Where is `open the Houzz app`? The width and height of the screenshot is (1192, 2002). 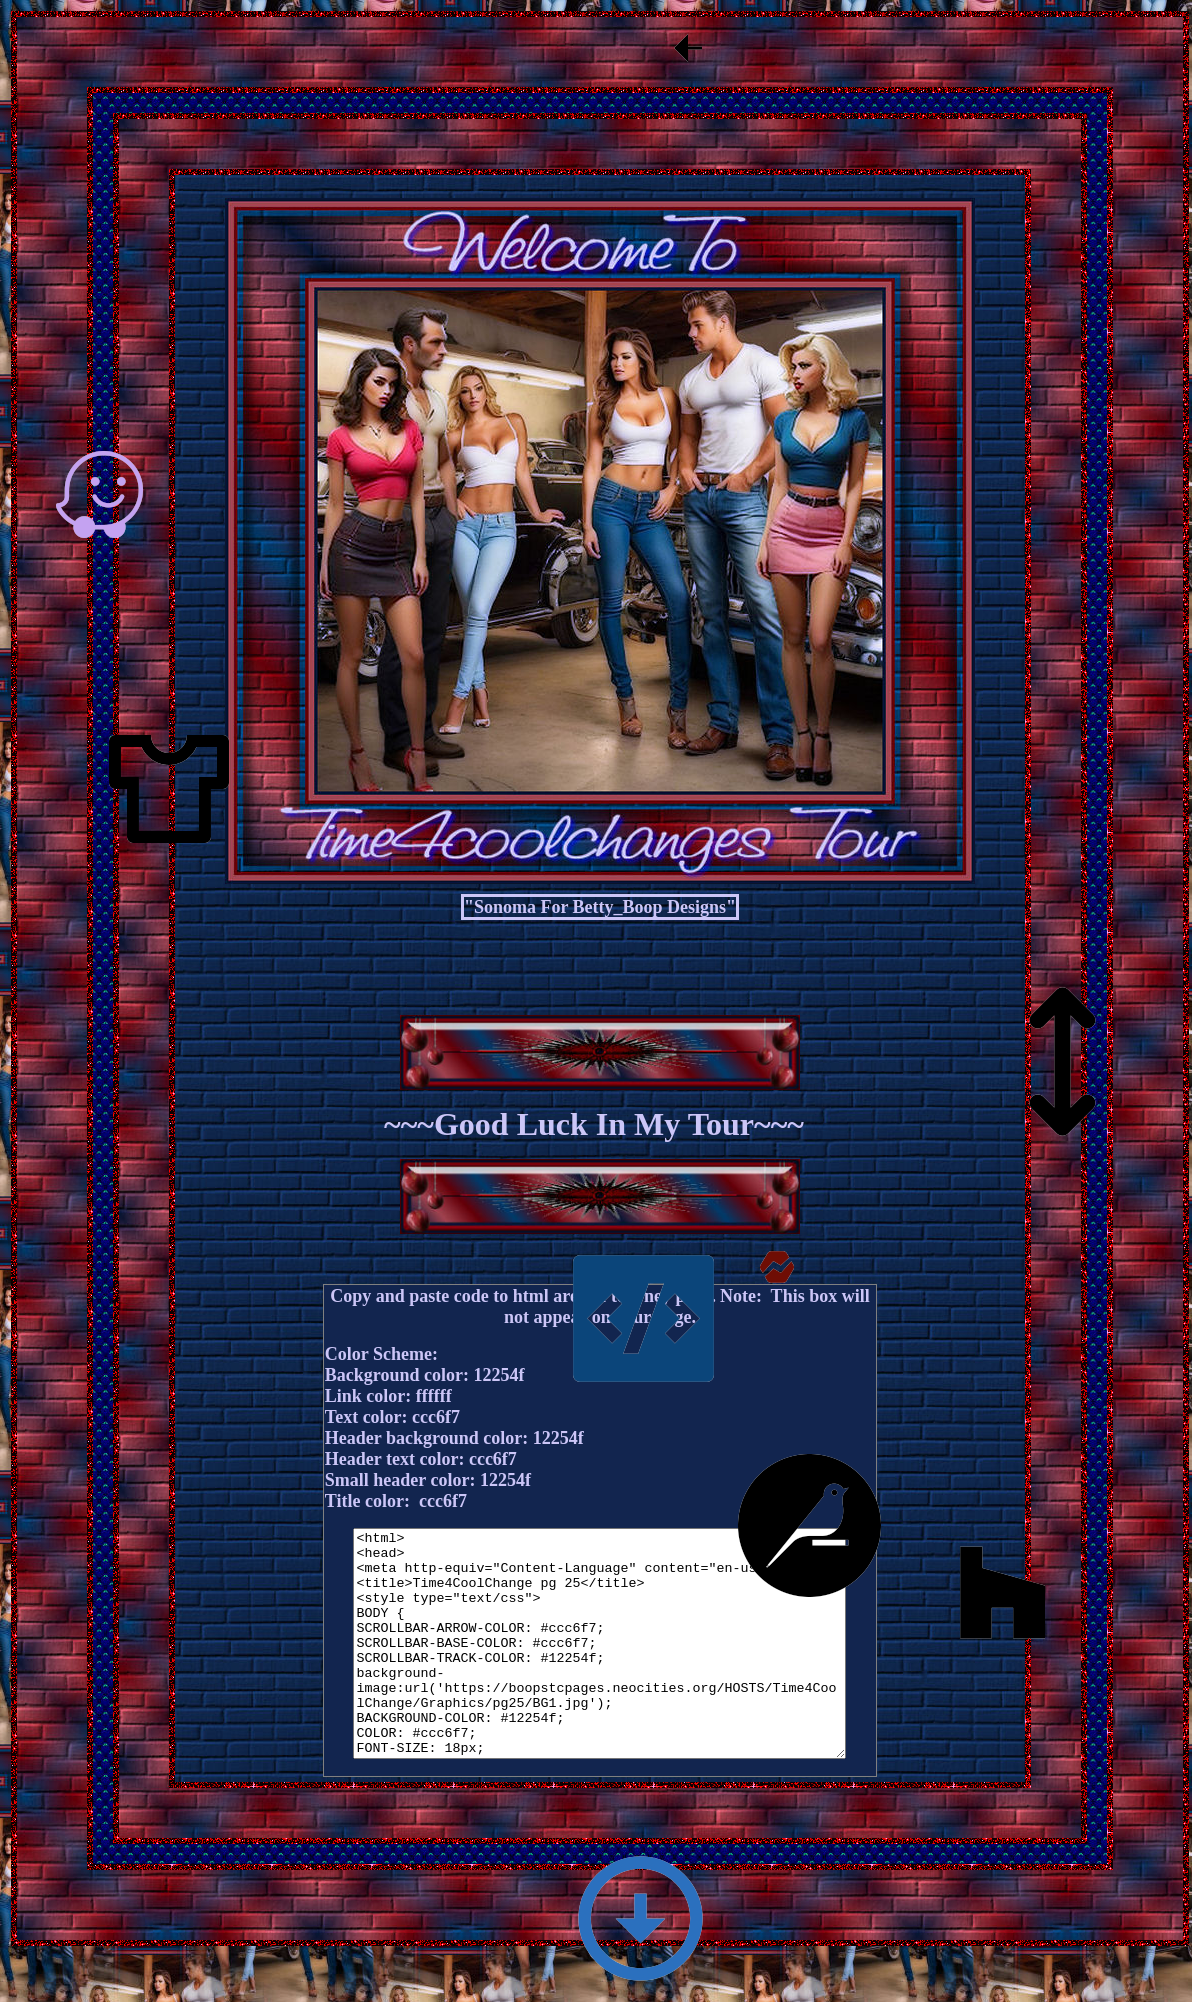
open the Houzz app is located at coordinates (1002, 1592).